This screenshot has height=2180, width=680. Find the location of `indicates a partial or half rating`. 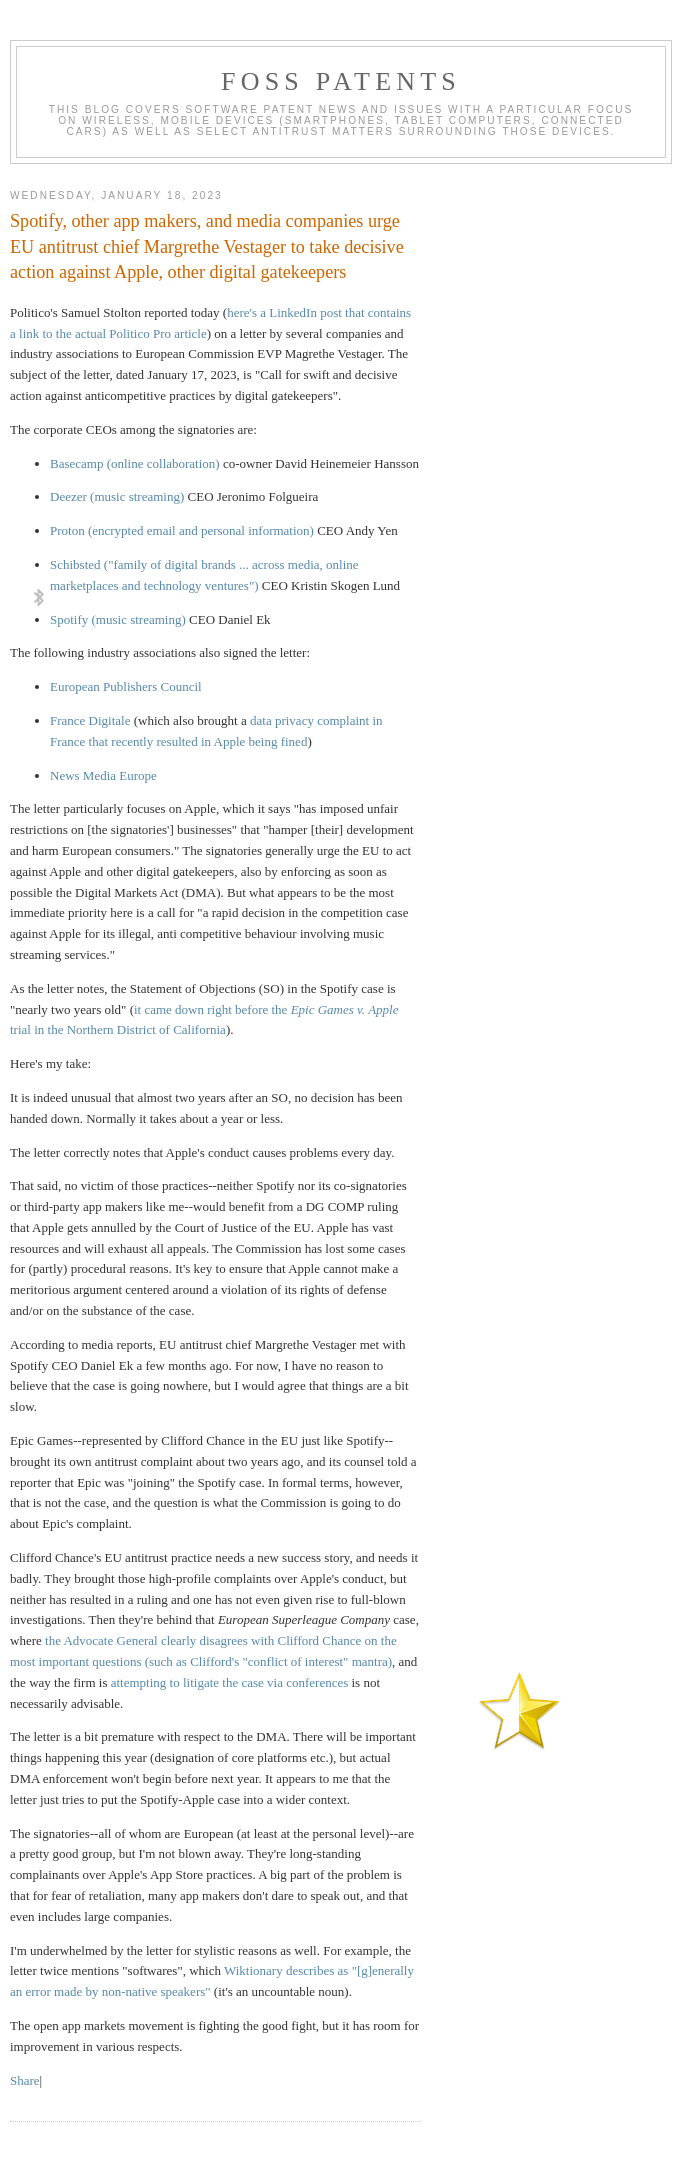

indicates a partial or half rating is located at coordinates (518, 1713).